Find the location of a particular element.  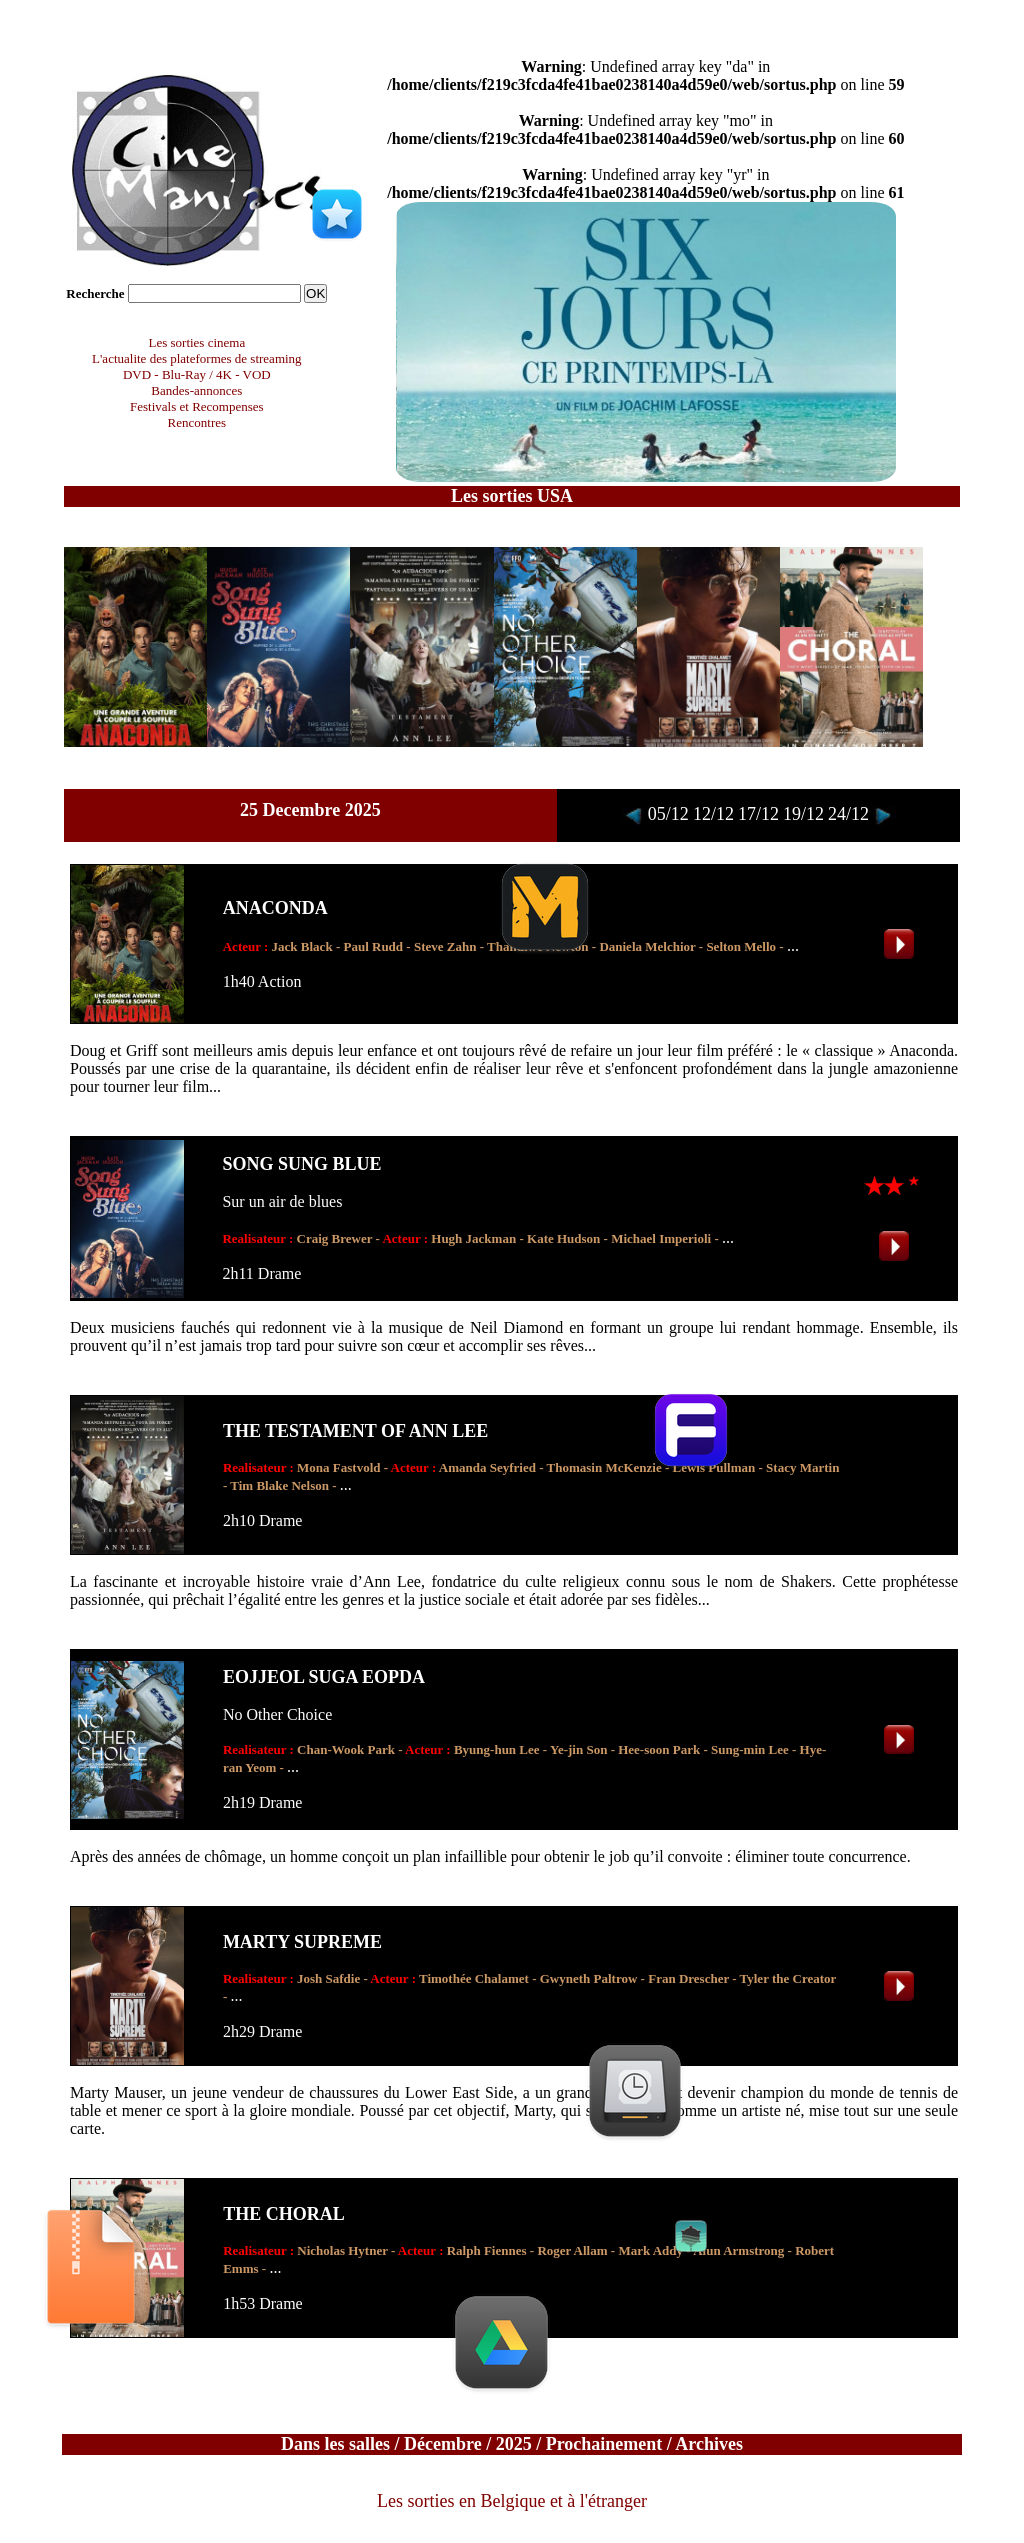

an ARJ compressed archive file is located at coordinates (91, 2269).